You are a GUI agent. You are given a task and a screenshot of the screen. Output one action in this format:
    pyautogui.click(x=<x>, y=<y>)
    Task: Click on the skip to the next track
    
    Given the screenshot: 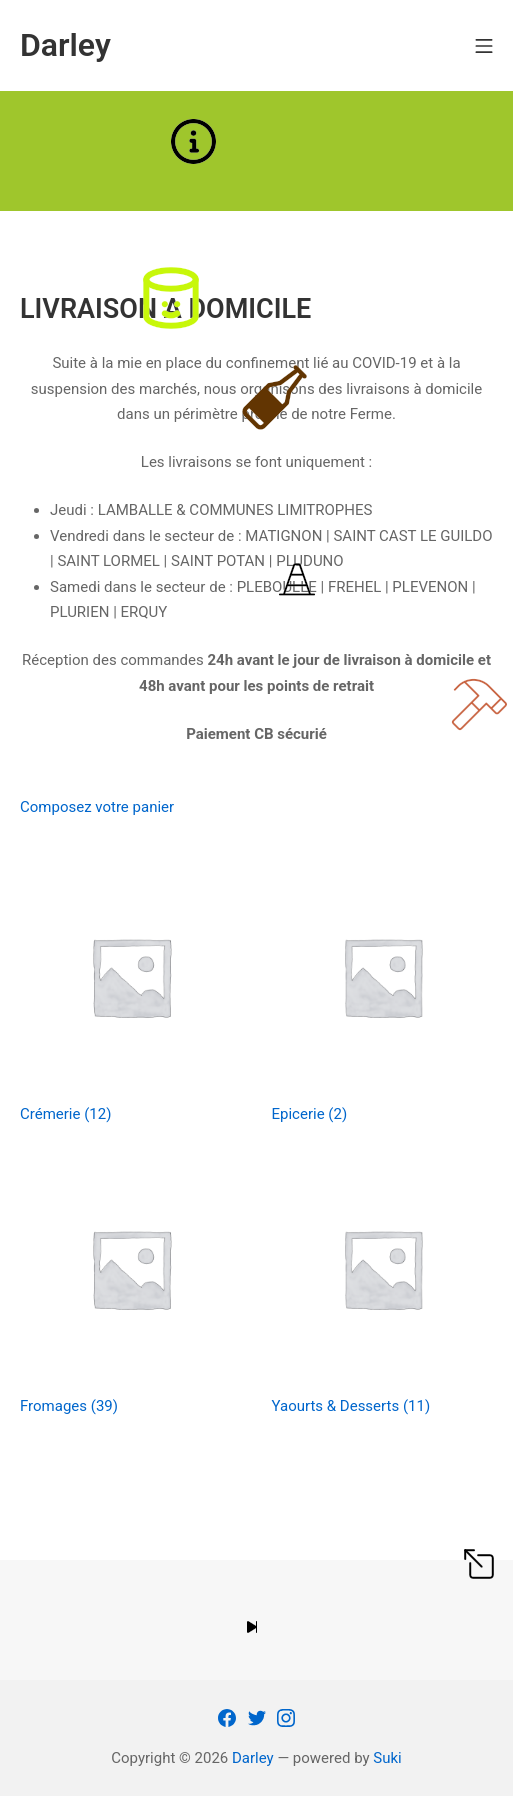 What is the action you would take?
    pyautogui.click(x=252, y=1627)
    